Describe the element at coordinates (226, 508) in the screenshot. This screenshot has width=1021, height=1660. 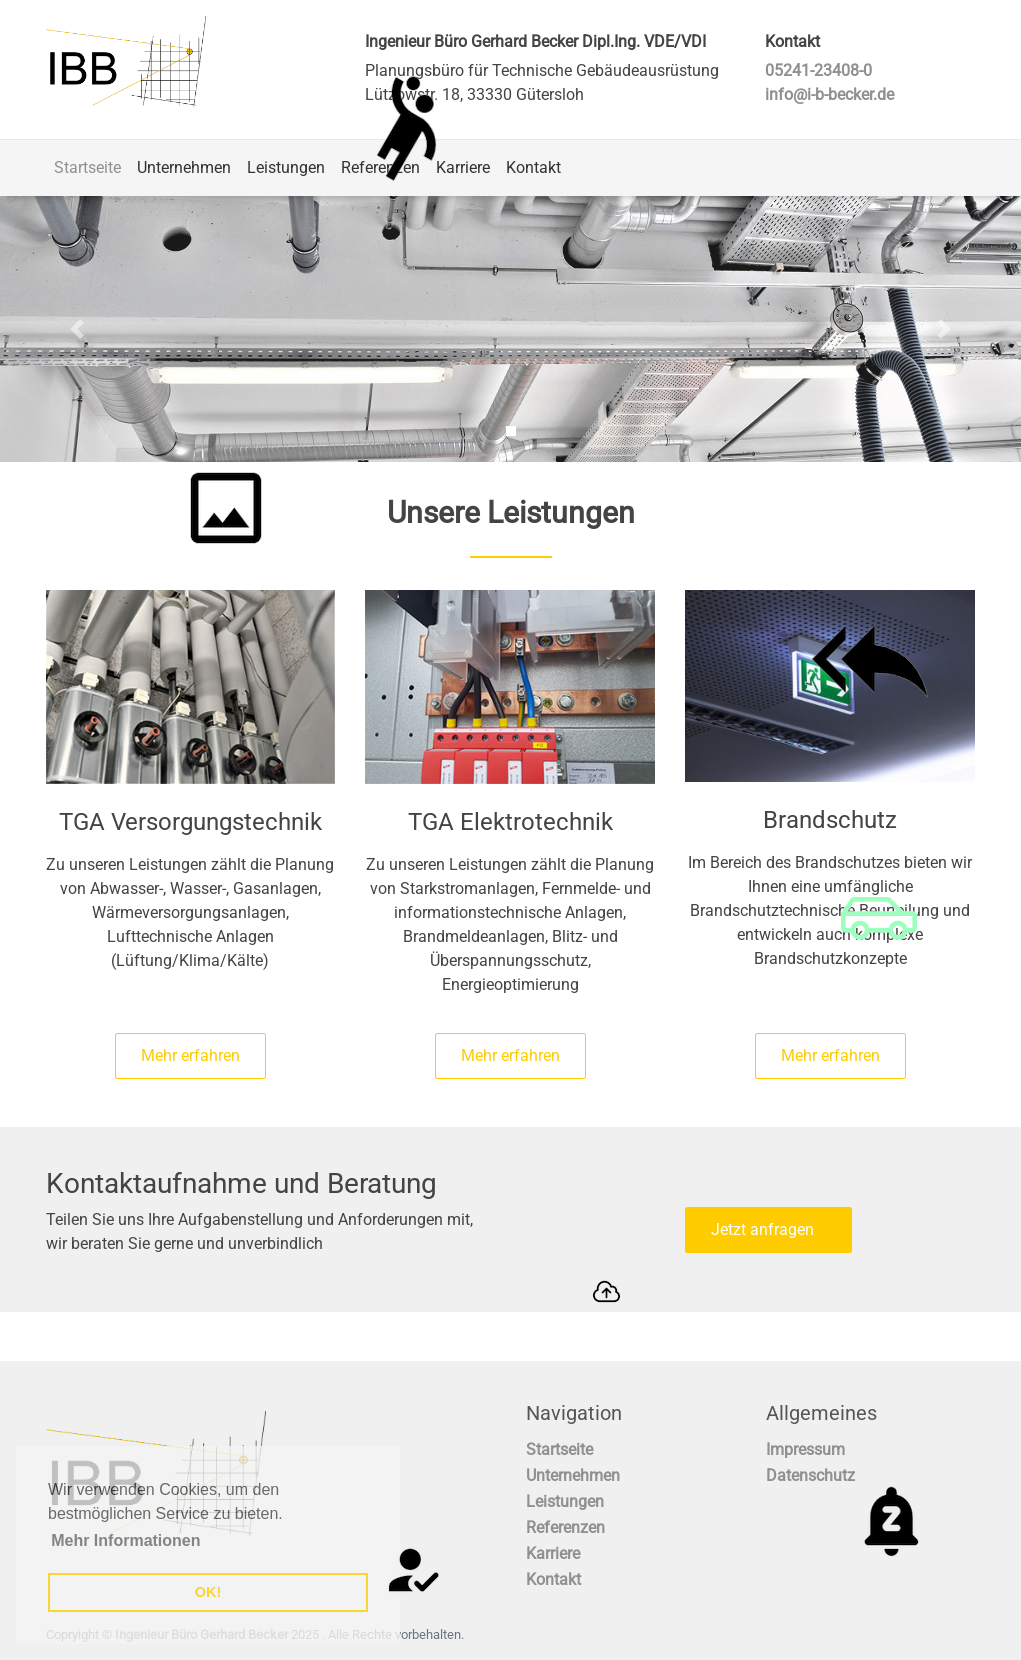
I see `view image or photo` at that location.